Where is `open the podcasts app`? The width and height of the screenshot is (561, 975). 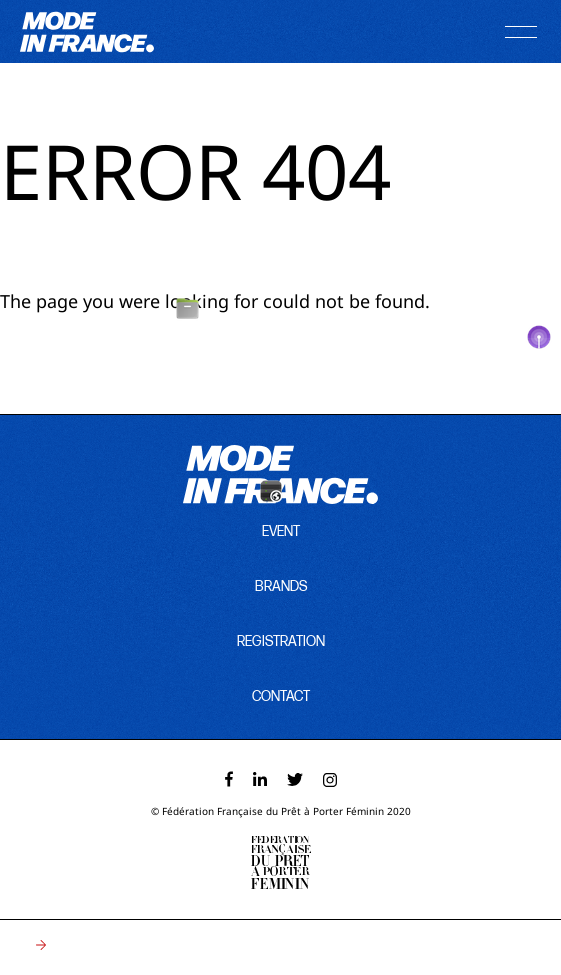 open the podcasts app is located at coordinates (539, 337).